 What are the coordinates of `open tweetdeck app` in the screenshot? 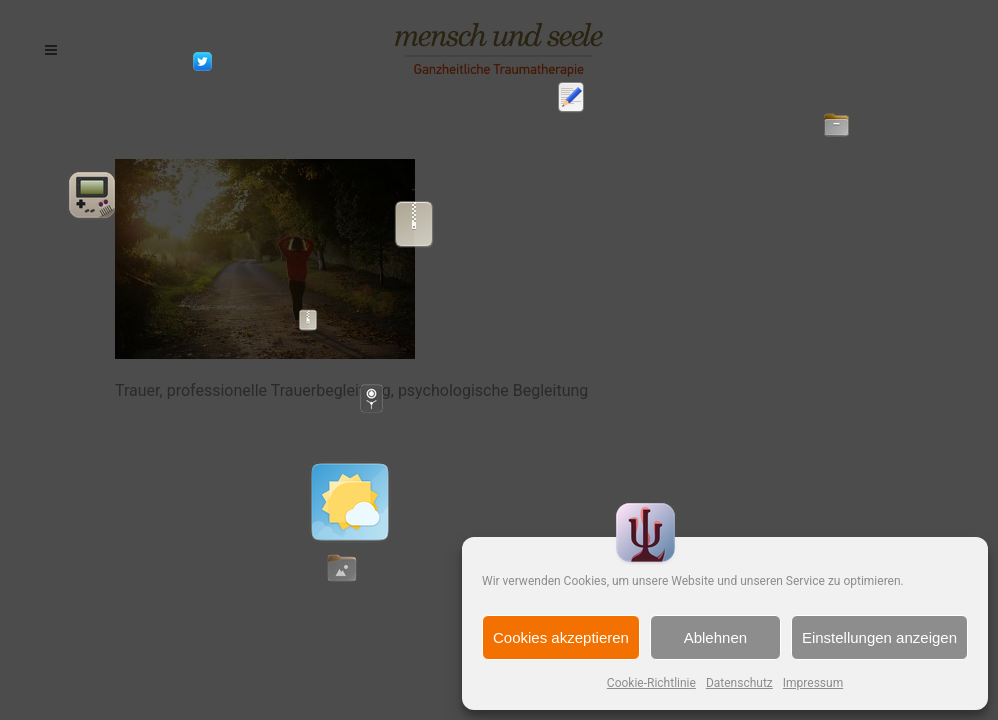 It's located at (202, 61).